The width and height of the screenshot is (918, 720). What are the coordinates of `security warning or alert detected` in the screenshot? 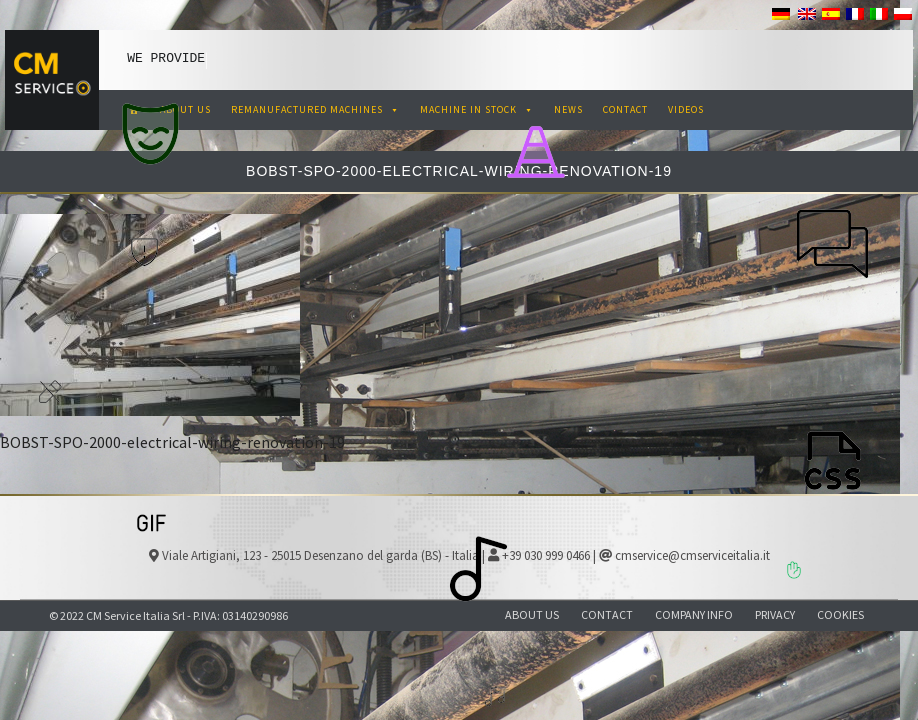 It's located at (144, 250).